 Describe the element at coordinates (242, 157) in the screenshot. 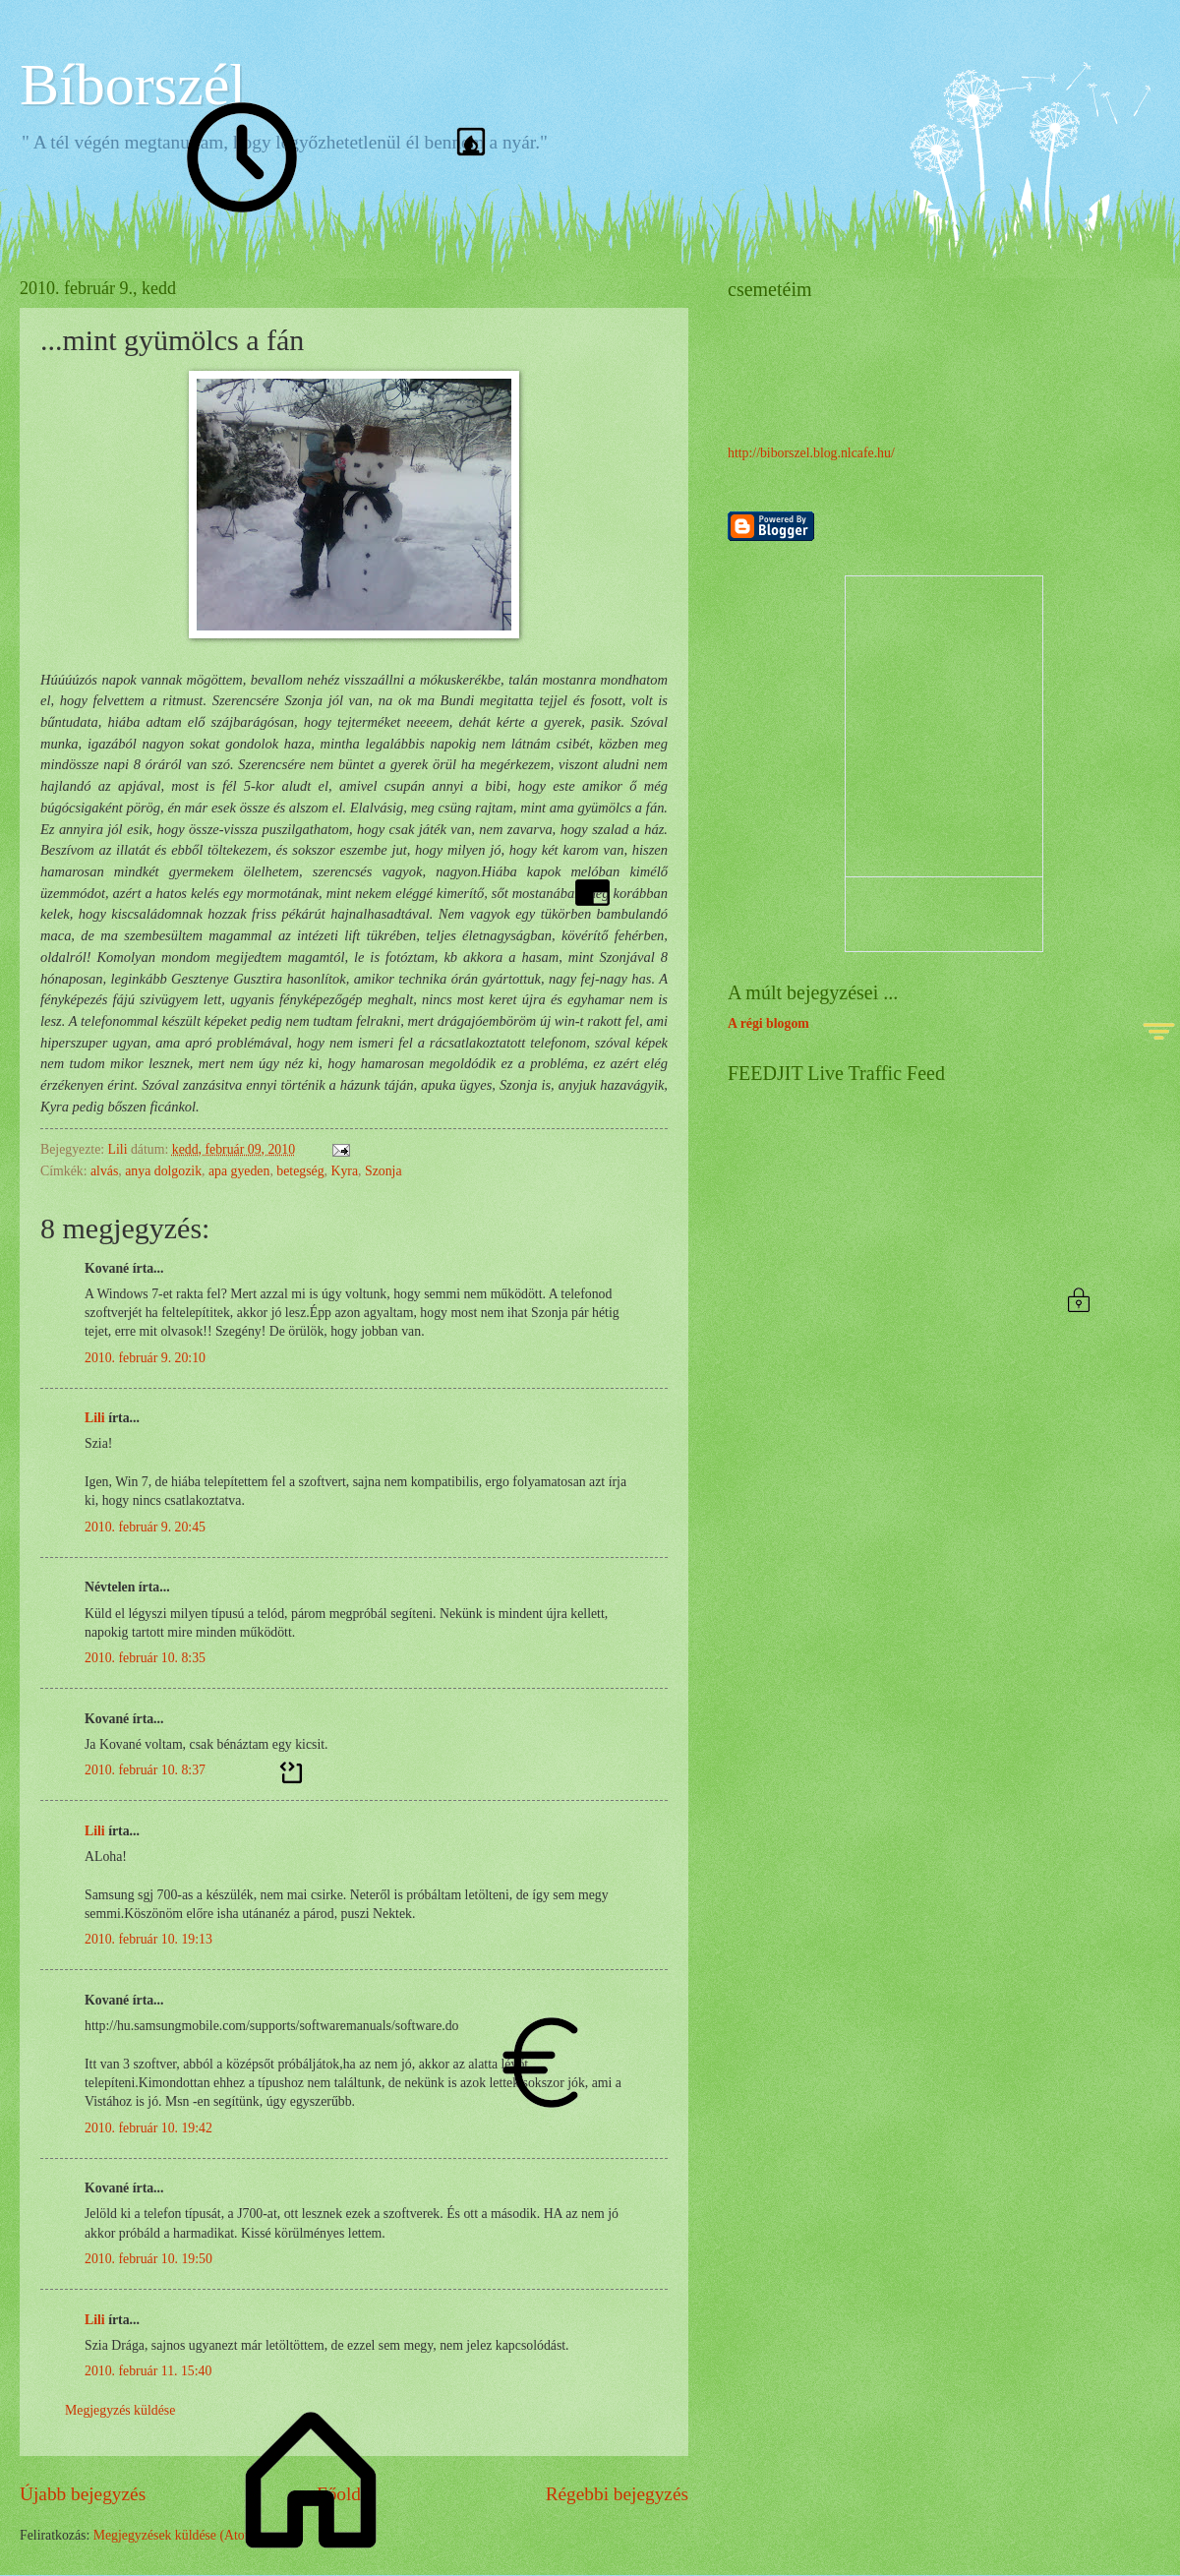

I see `view time or clock settings` at that location.